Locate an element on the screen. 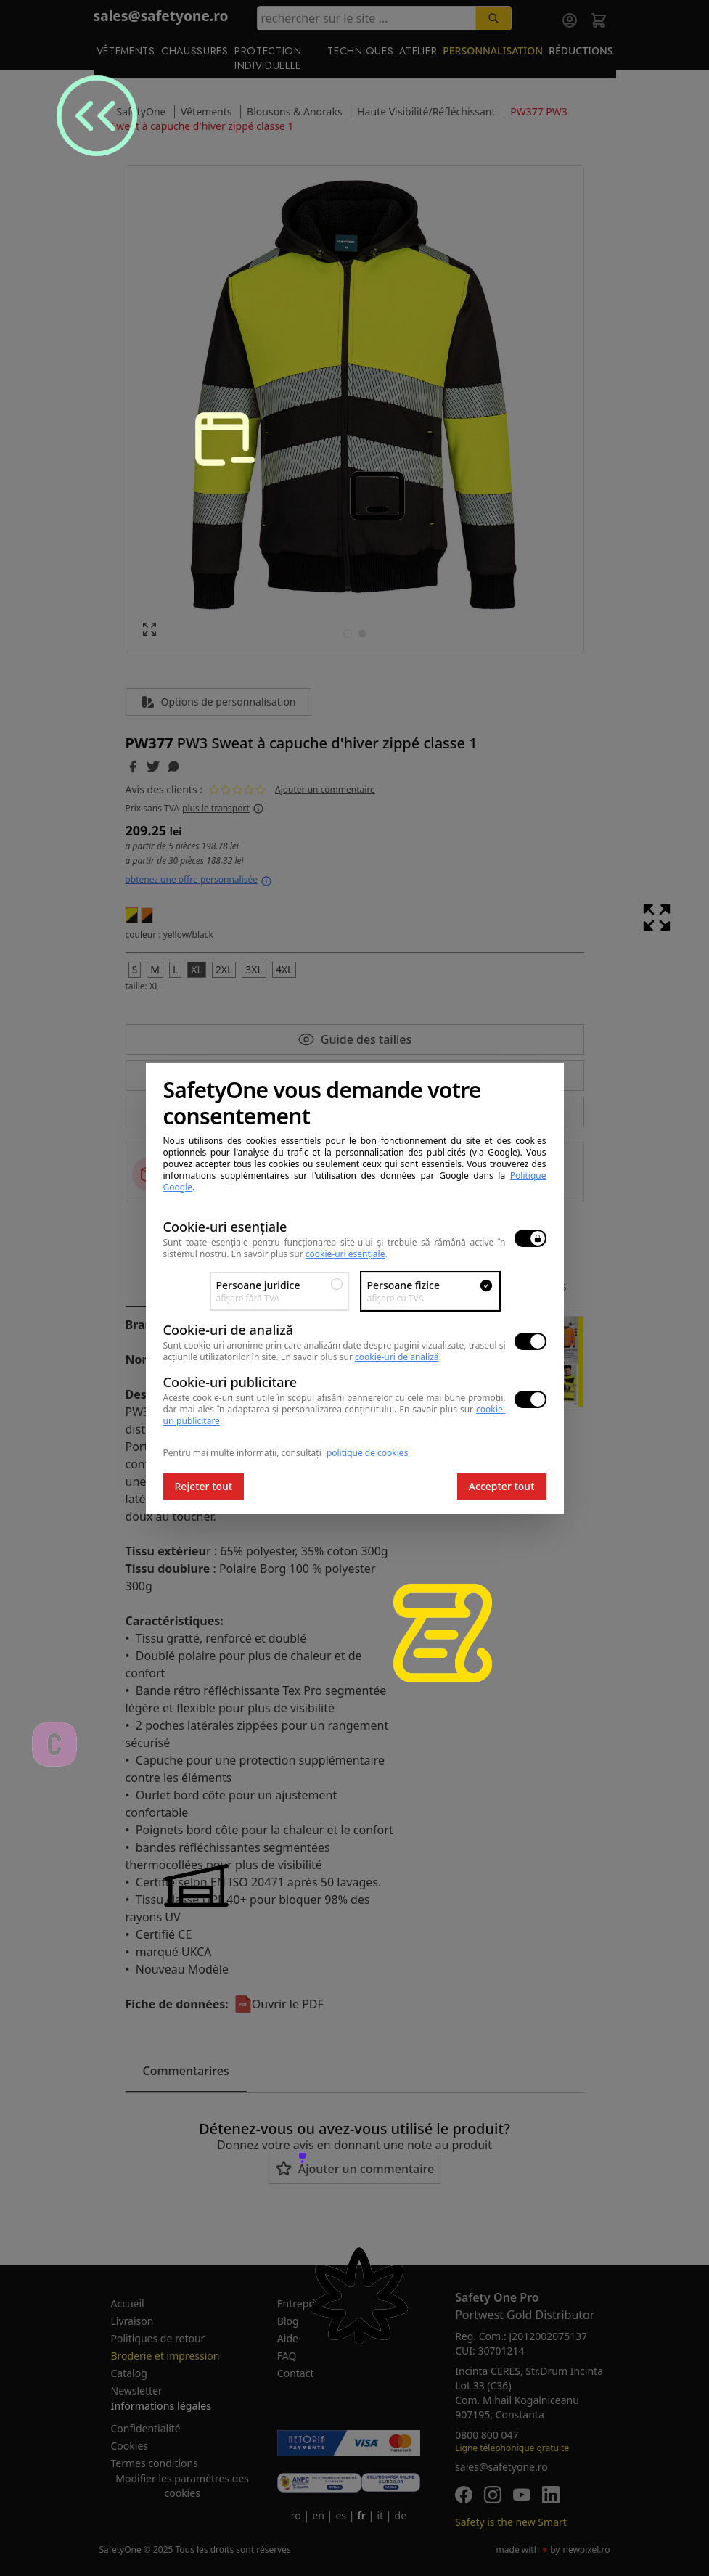 This screenshot has height=2576, width=709. view activity log or history is located at coordinates (443, 1633).